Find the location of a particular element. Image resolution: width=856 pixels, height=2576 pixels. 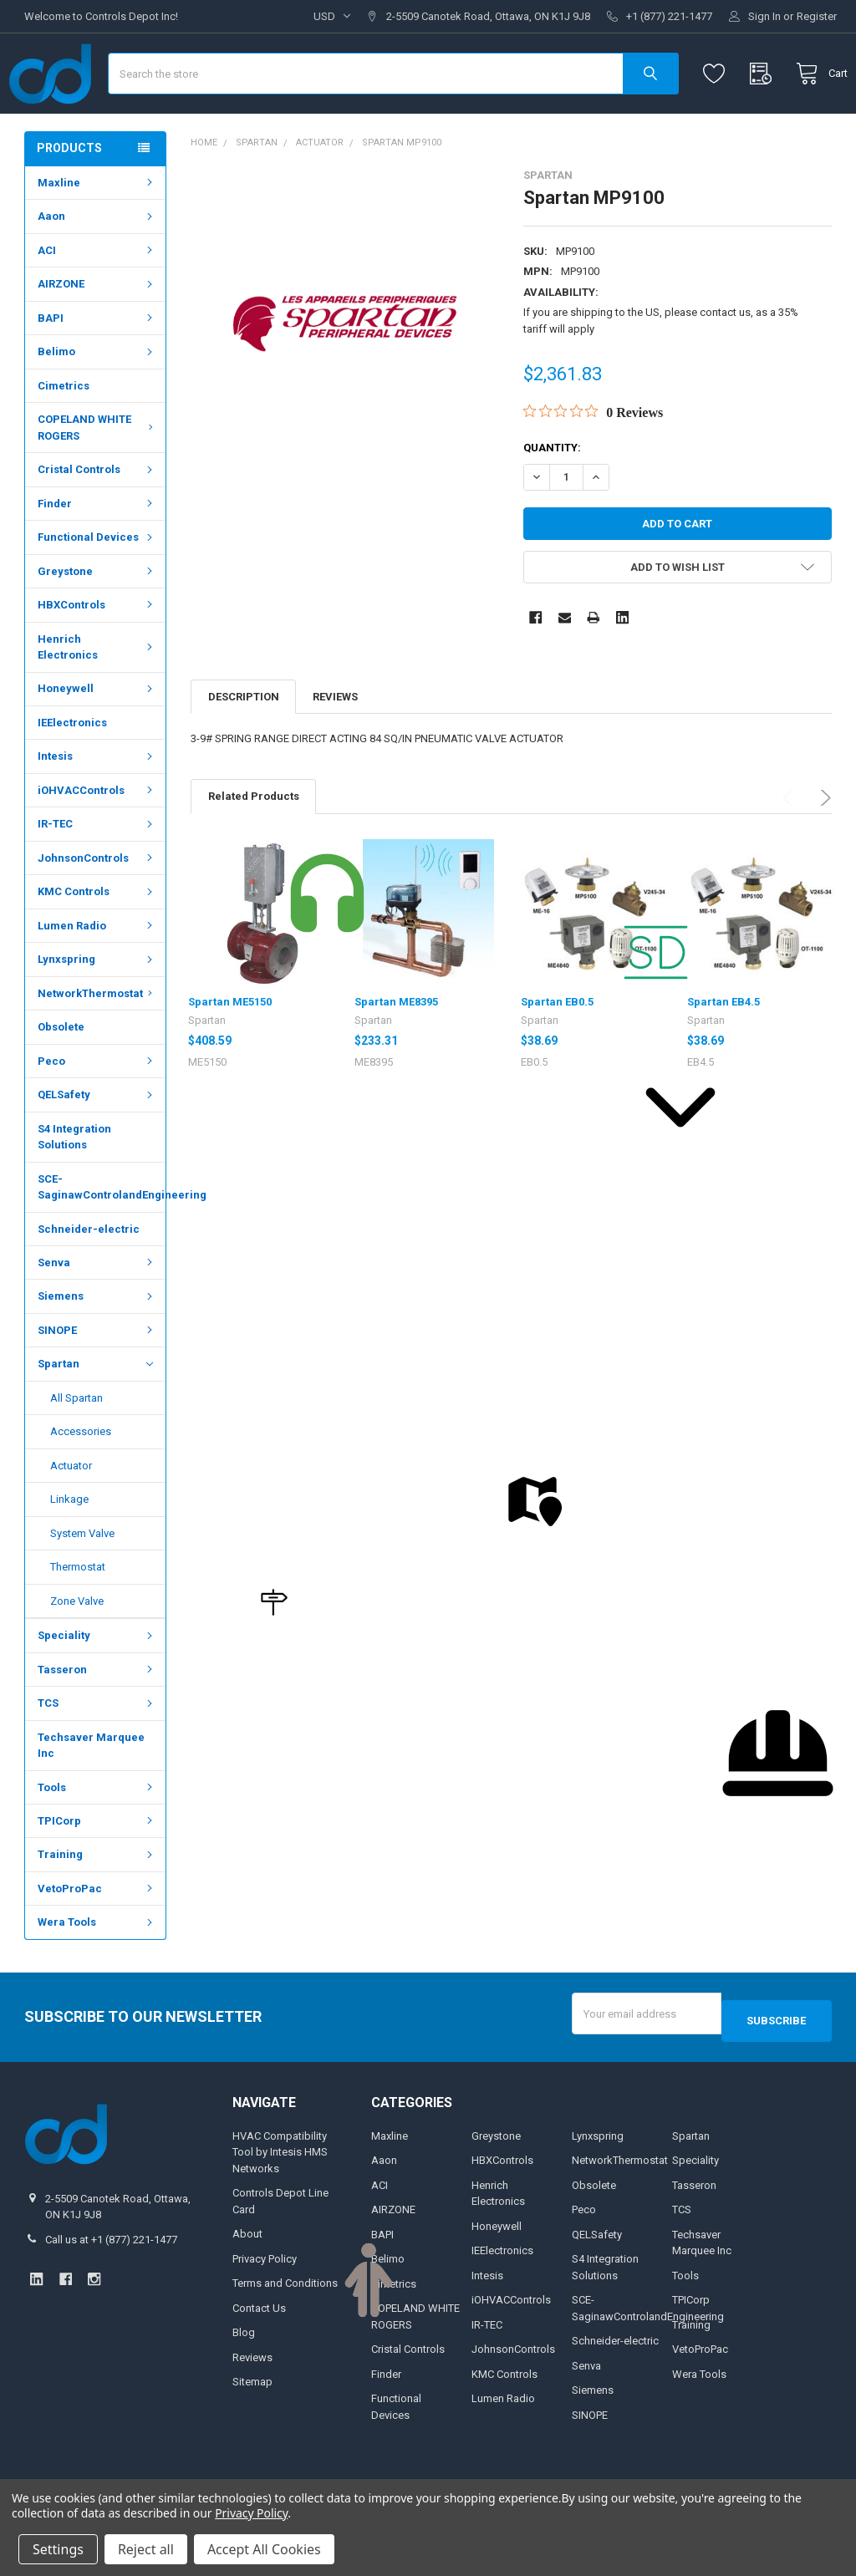

access construction or worksite safety settings is located at coordinates (777, 1753).